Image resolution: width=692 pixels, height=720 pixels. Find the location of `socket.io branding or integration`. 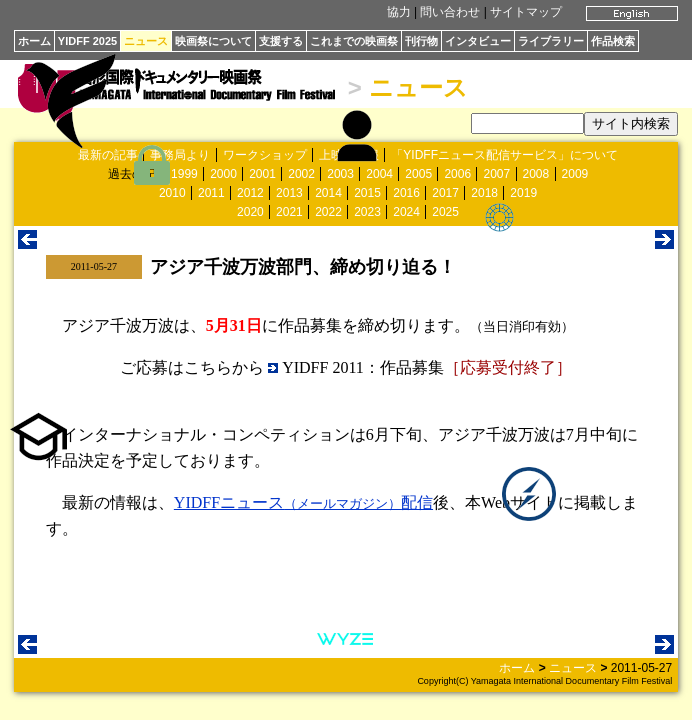

socket.io branding or integration is located at coordinates (529, 494).